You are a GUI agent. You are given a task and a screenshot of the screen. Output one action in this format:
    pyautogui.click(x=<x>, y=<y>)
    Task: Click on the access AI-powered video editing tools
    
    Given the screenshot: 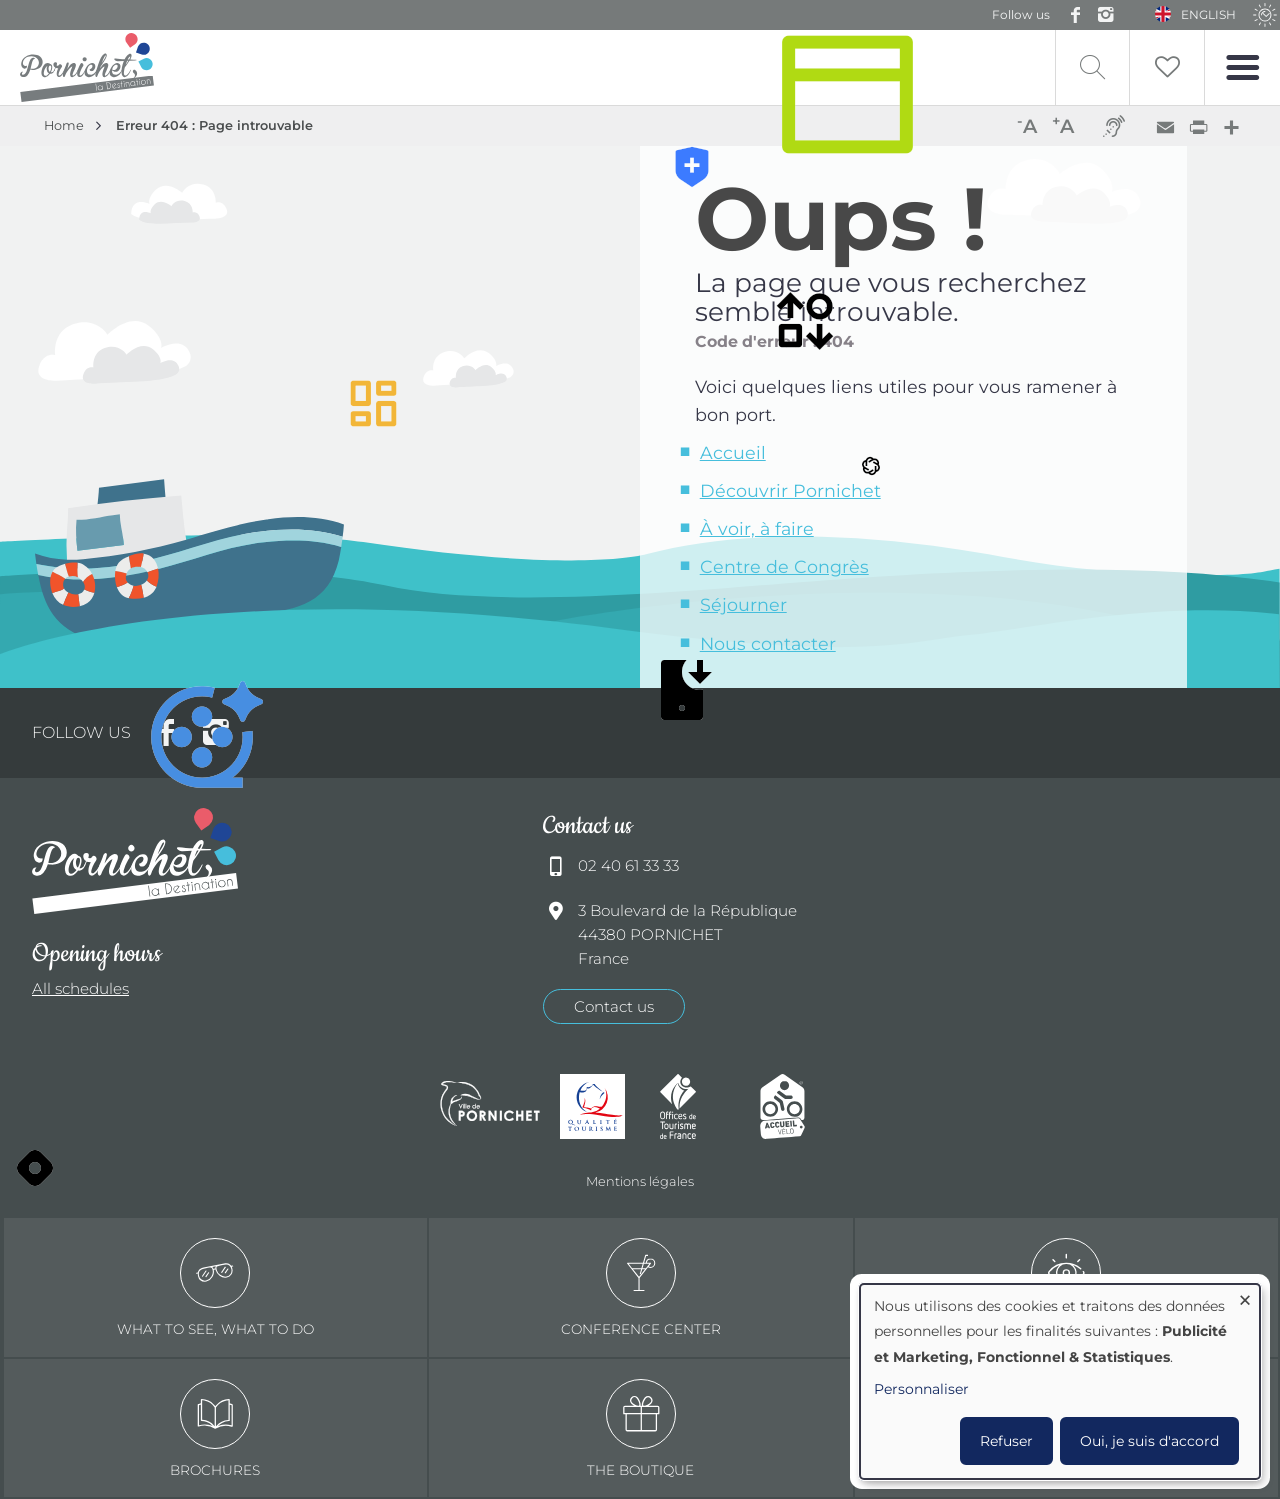 What is the action you would take?
    pyautogui.click(x=202, y=737)
    